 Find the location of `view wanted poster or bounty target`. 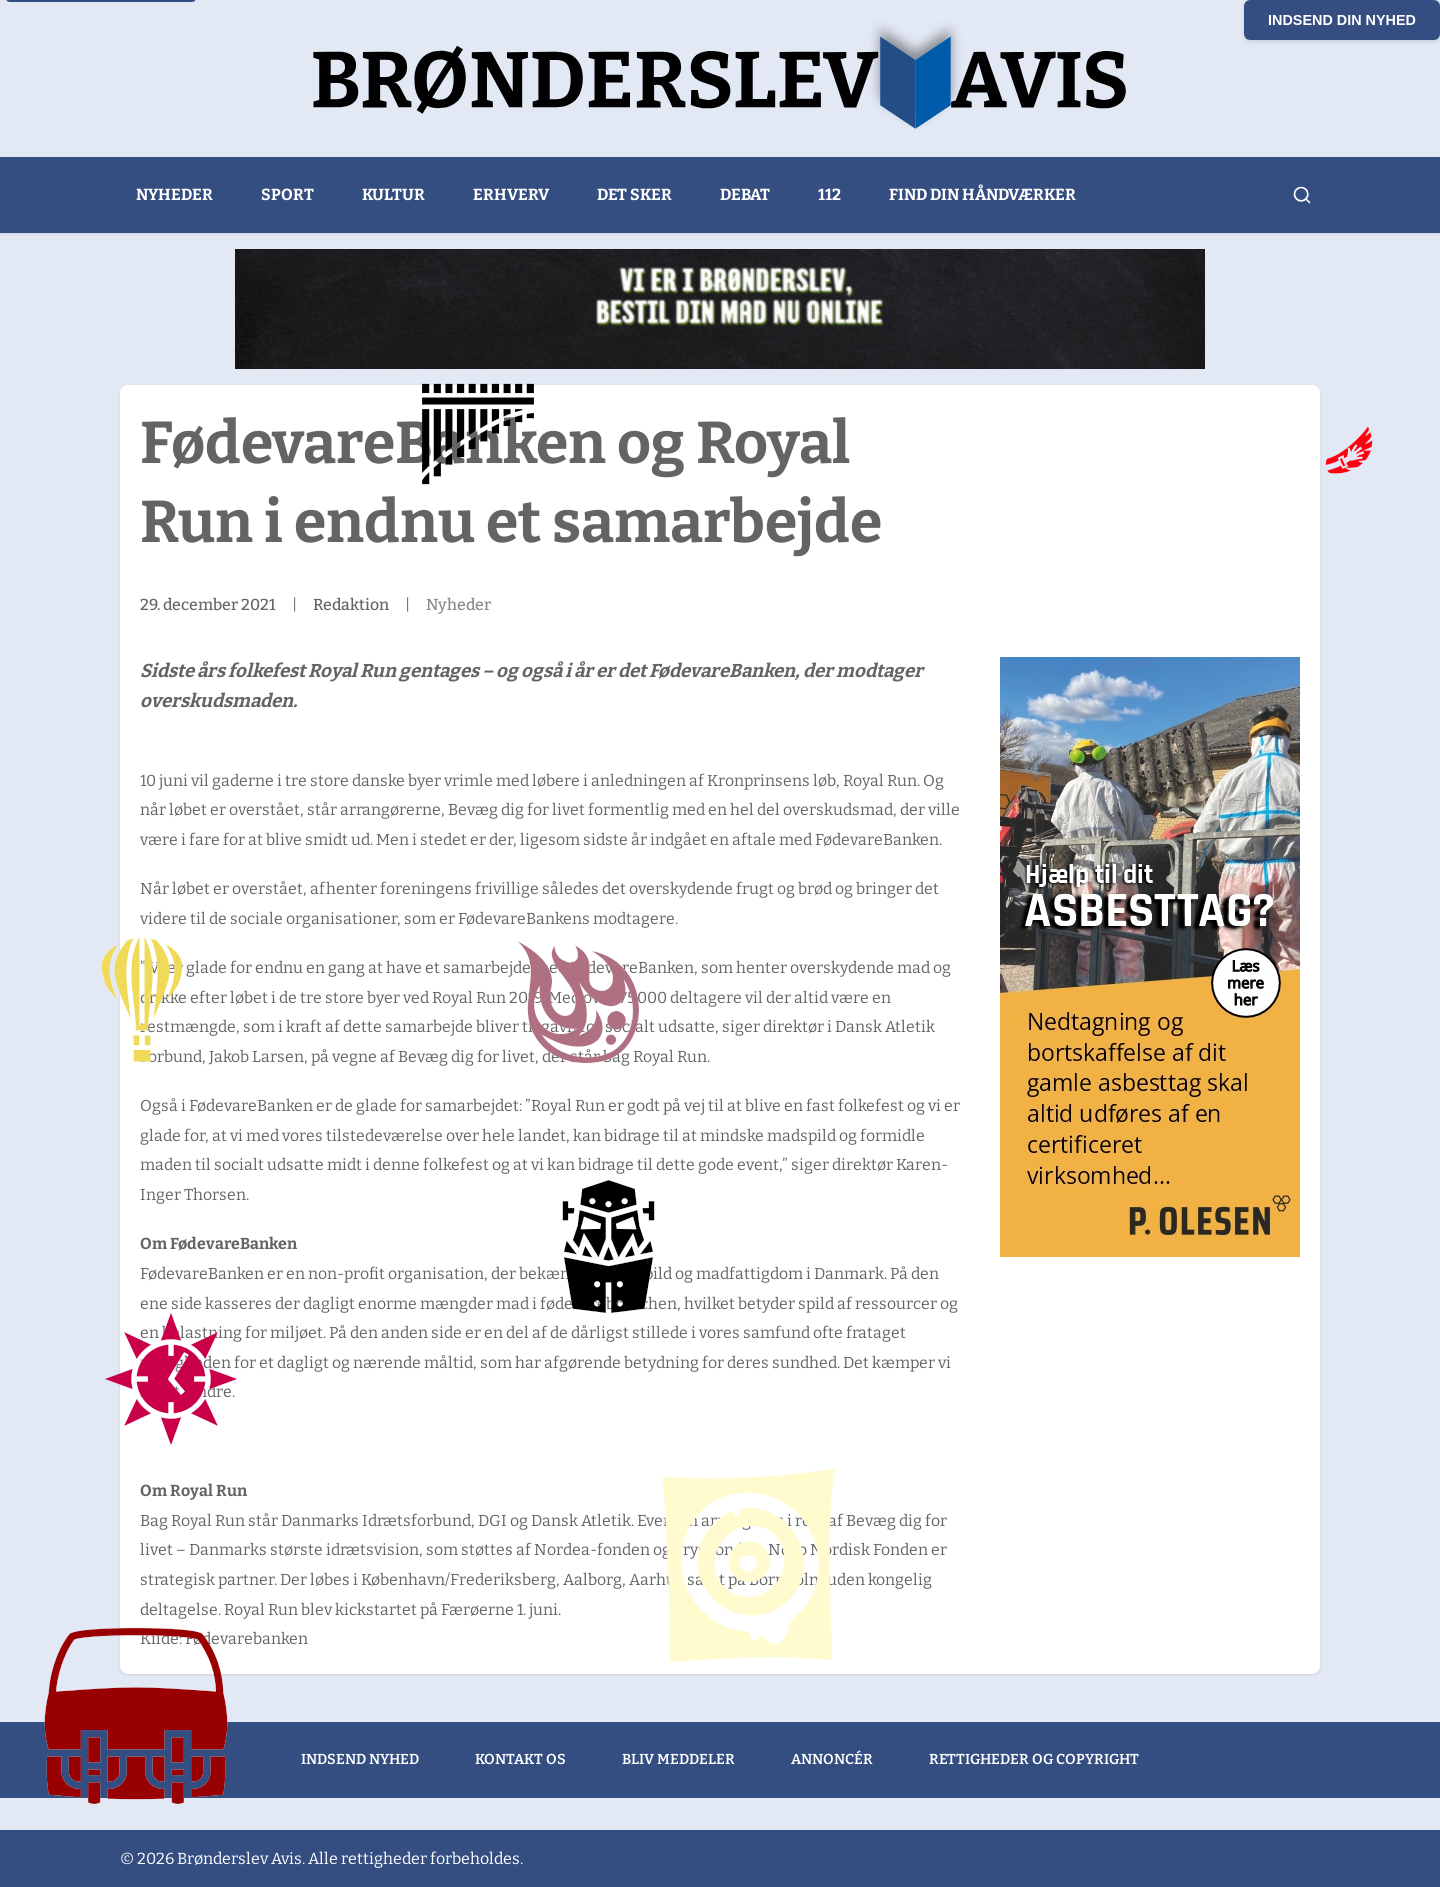

view wanted poster or bounty target is located at coordinates (750, 1565).